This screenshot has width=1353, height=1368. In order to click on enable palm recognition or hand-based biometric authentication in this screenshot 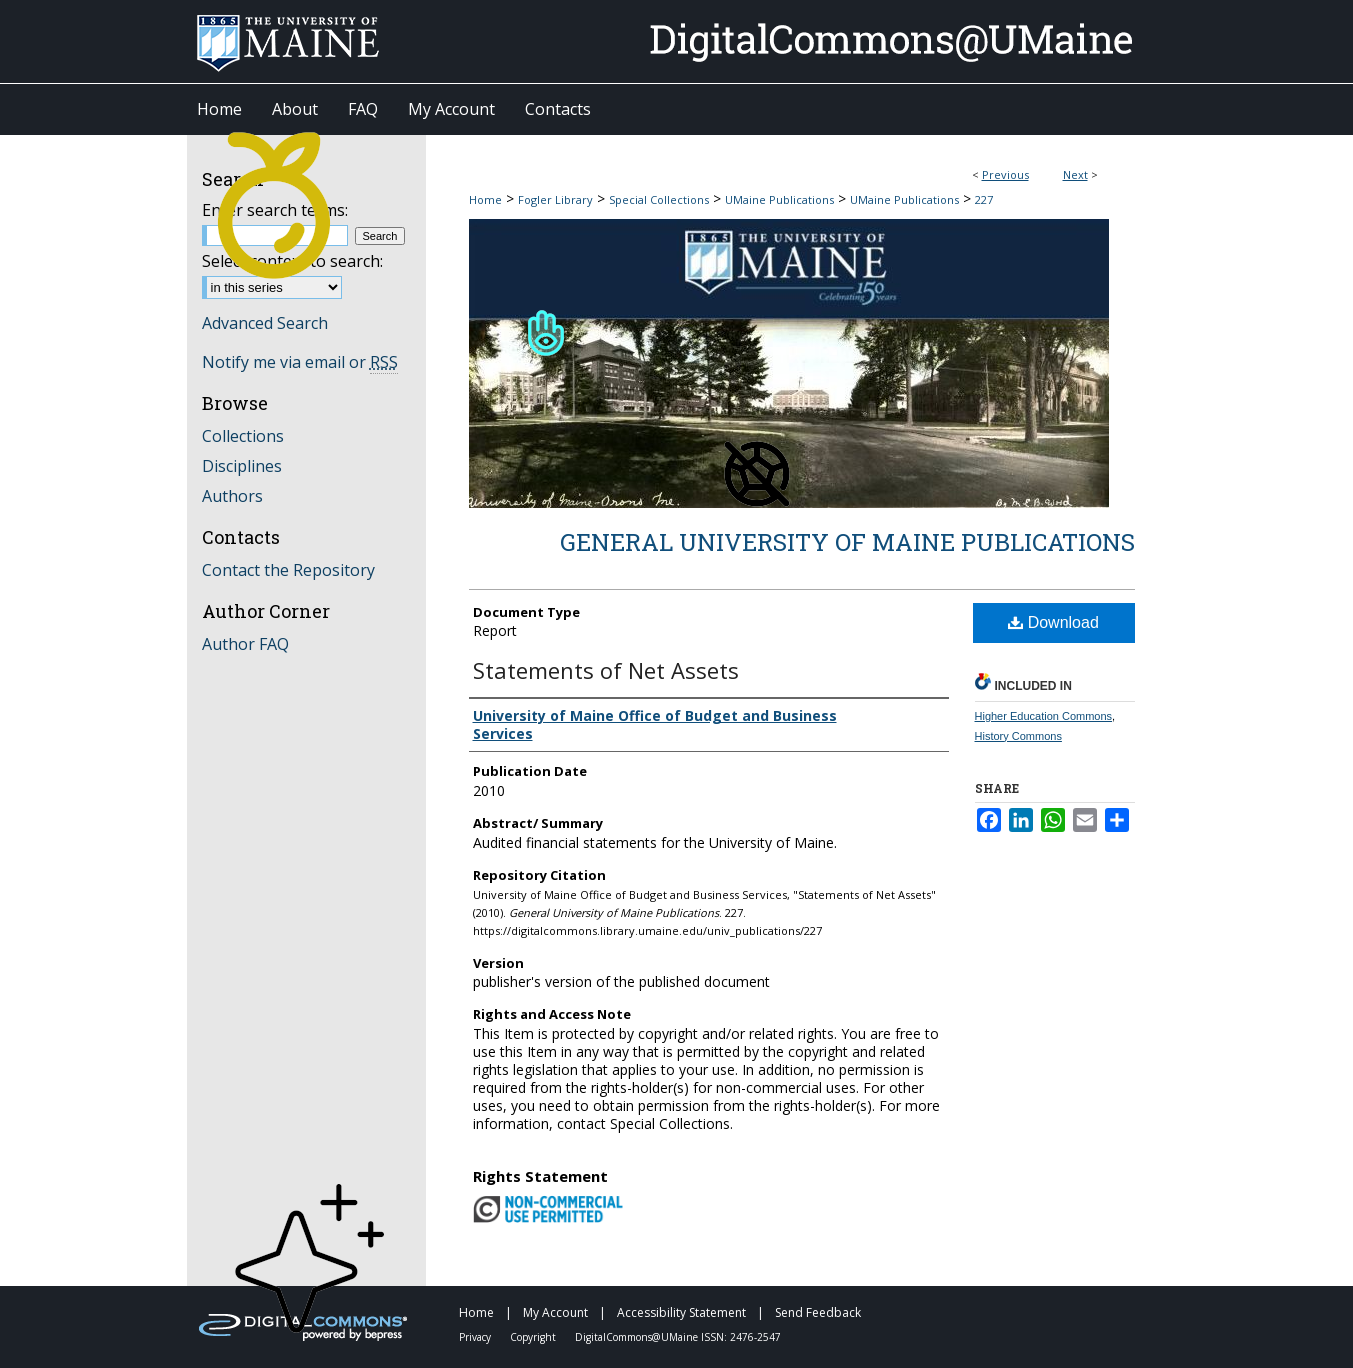, I will do `click(546, 333)`.